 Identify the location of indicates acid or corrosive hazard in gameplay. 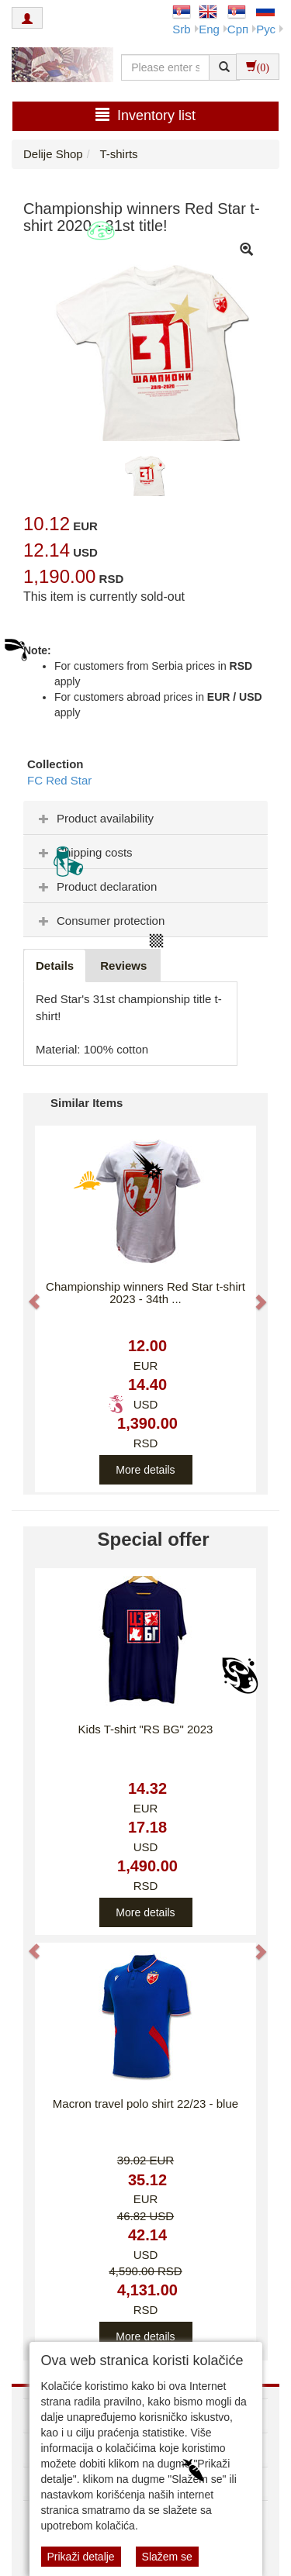
(101, 230).